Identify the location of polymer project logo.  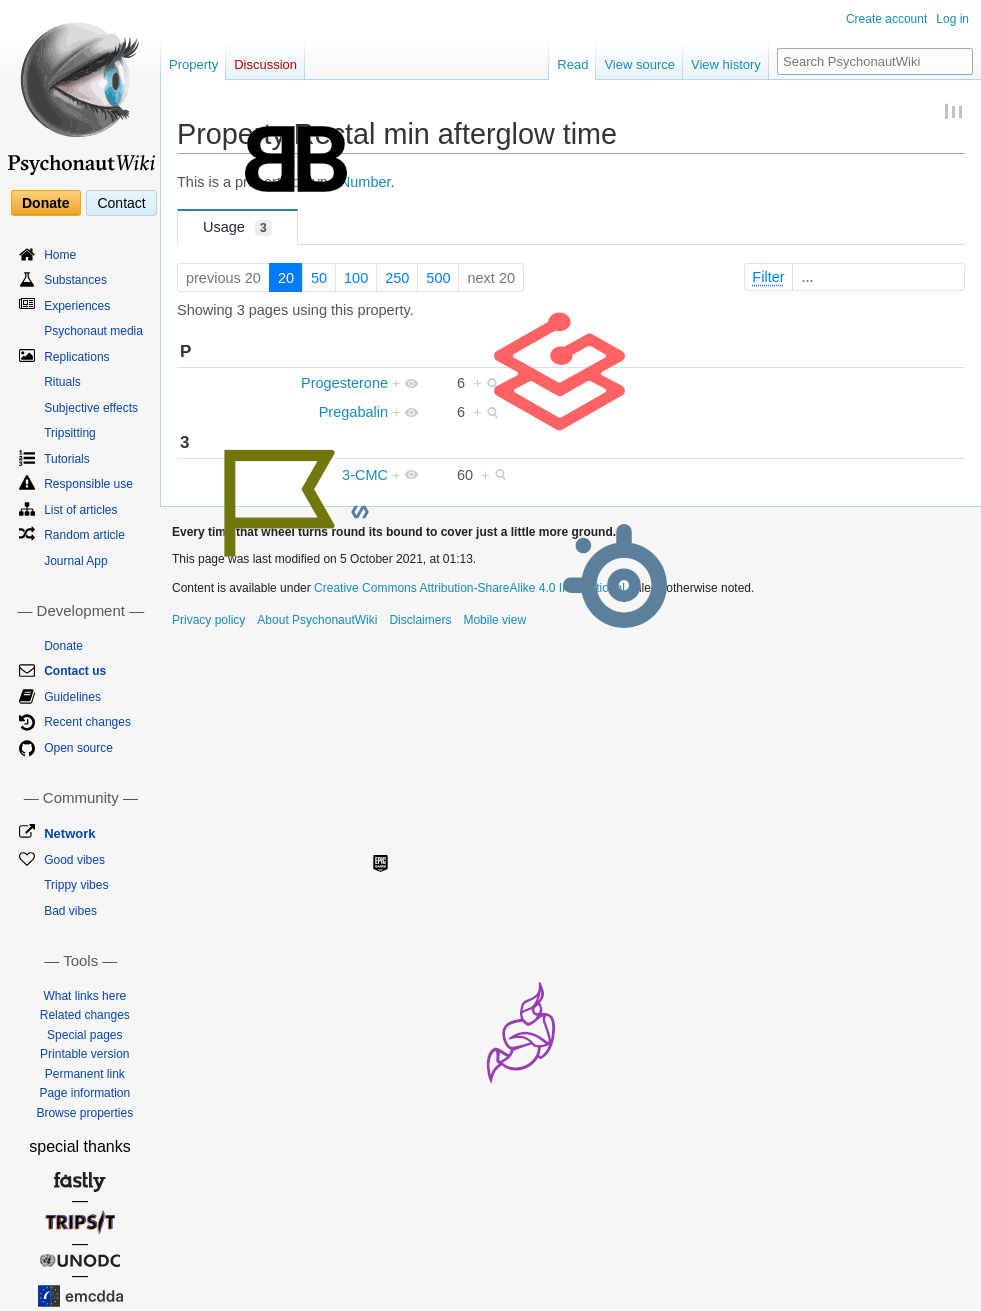
(360, 512).